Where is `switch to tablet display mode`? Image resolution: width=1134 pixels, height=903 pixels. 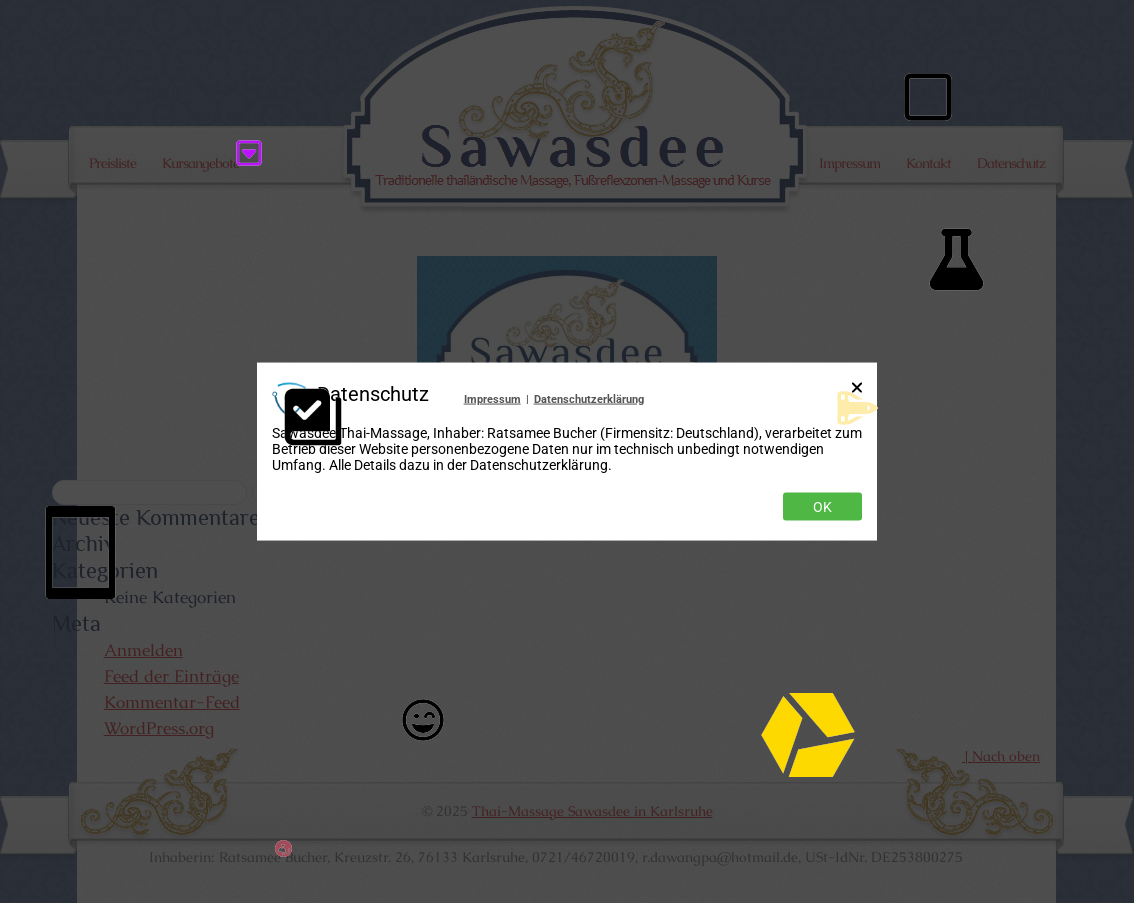 switch to tablet display mode is located at coordinates (80, 552).